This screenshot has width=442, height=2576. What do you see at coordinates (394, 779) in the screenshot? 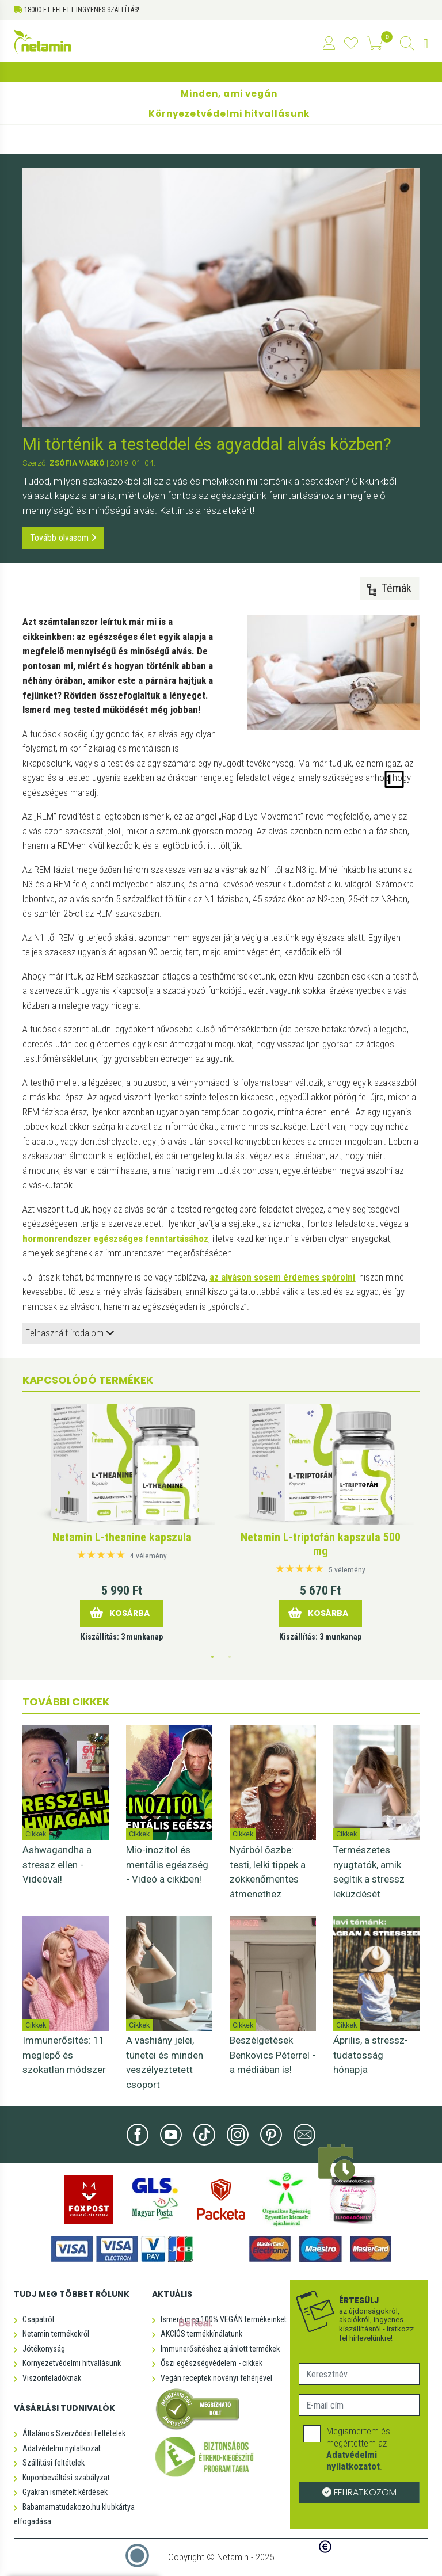
I see `switch to left sidebar layout` at bounding box center [394, 779].